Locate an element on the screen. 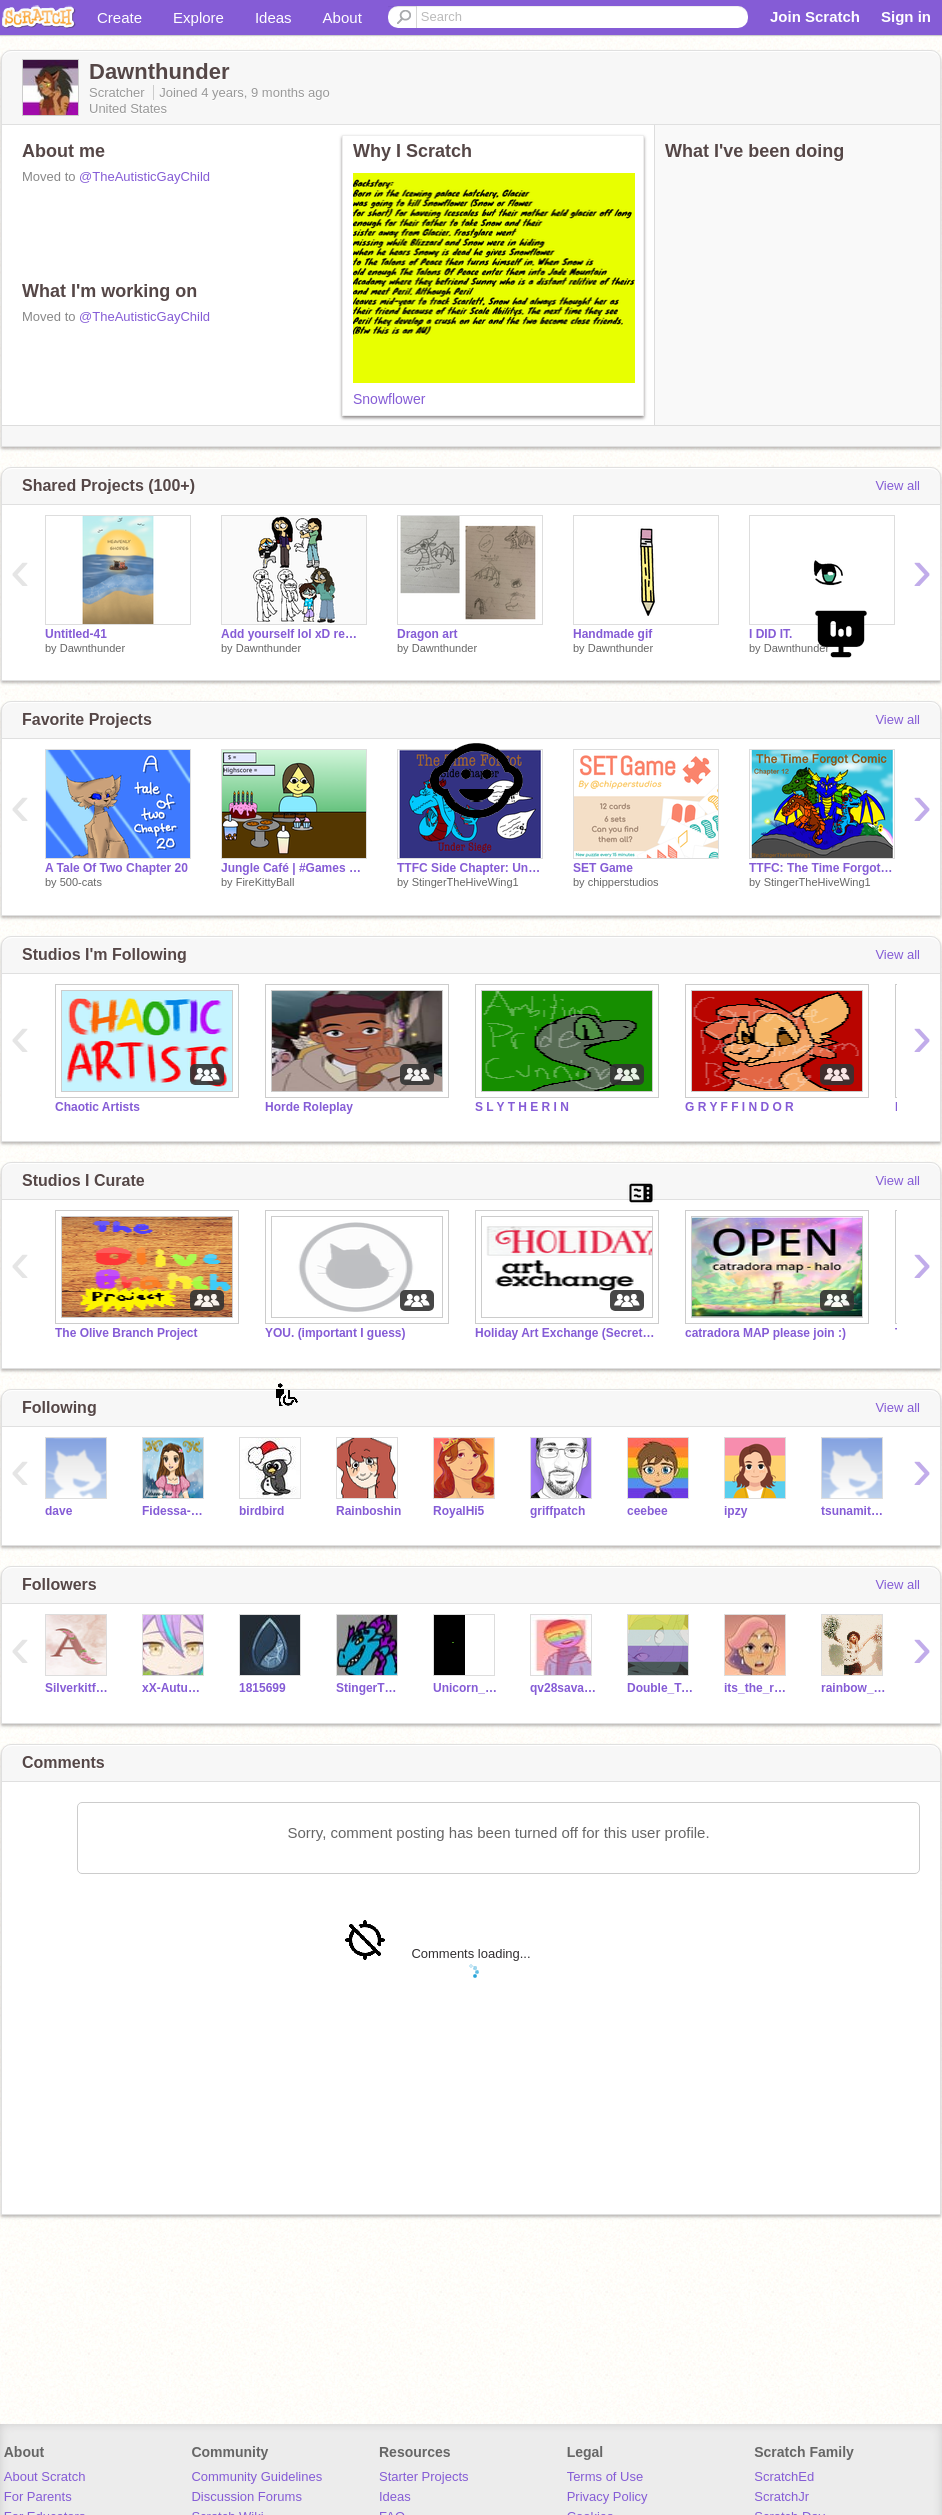 This screenshot has width=942, height=2515. access child-friendly or family mode is located at coordinates (476, 780).